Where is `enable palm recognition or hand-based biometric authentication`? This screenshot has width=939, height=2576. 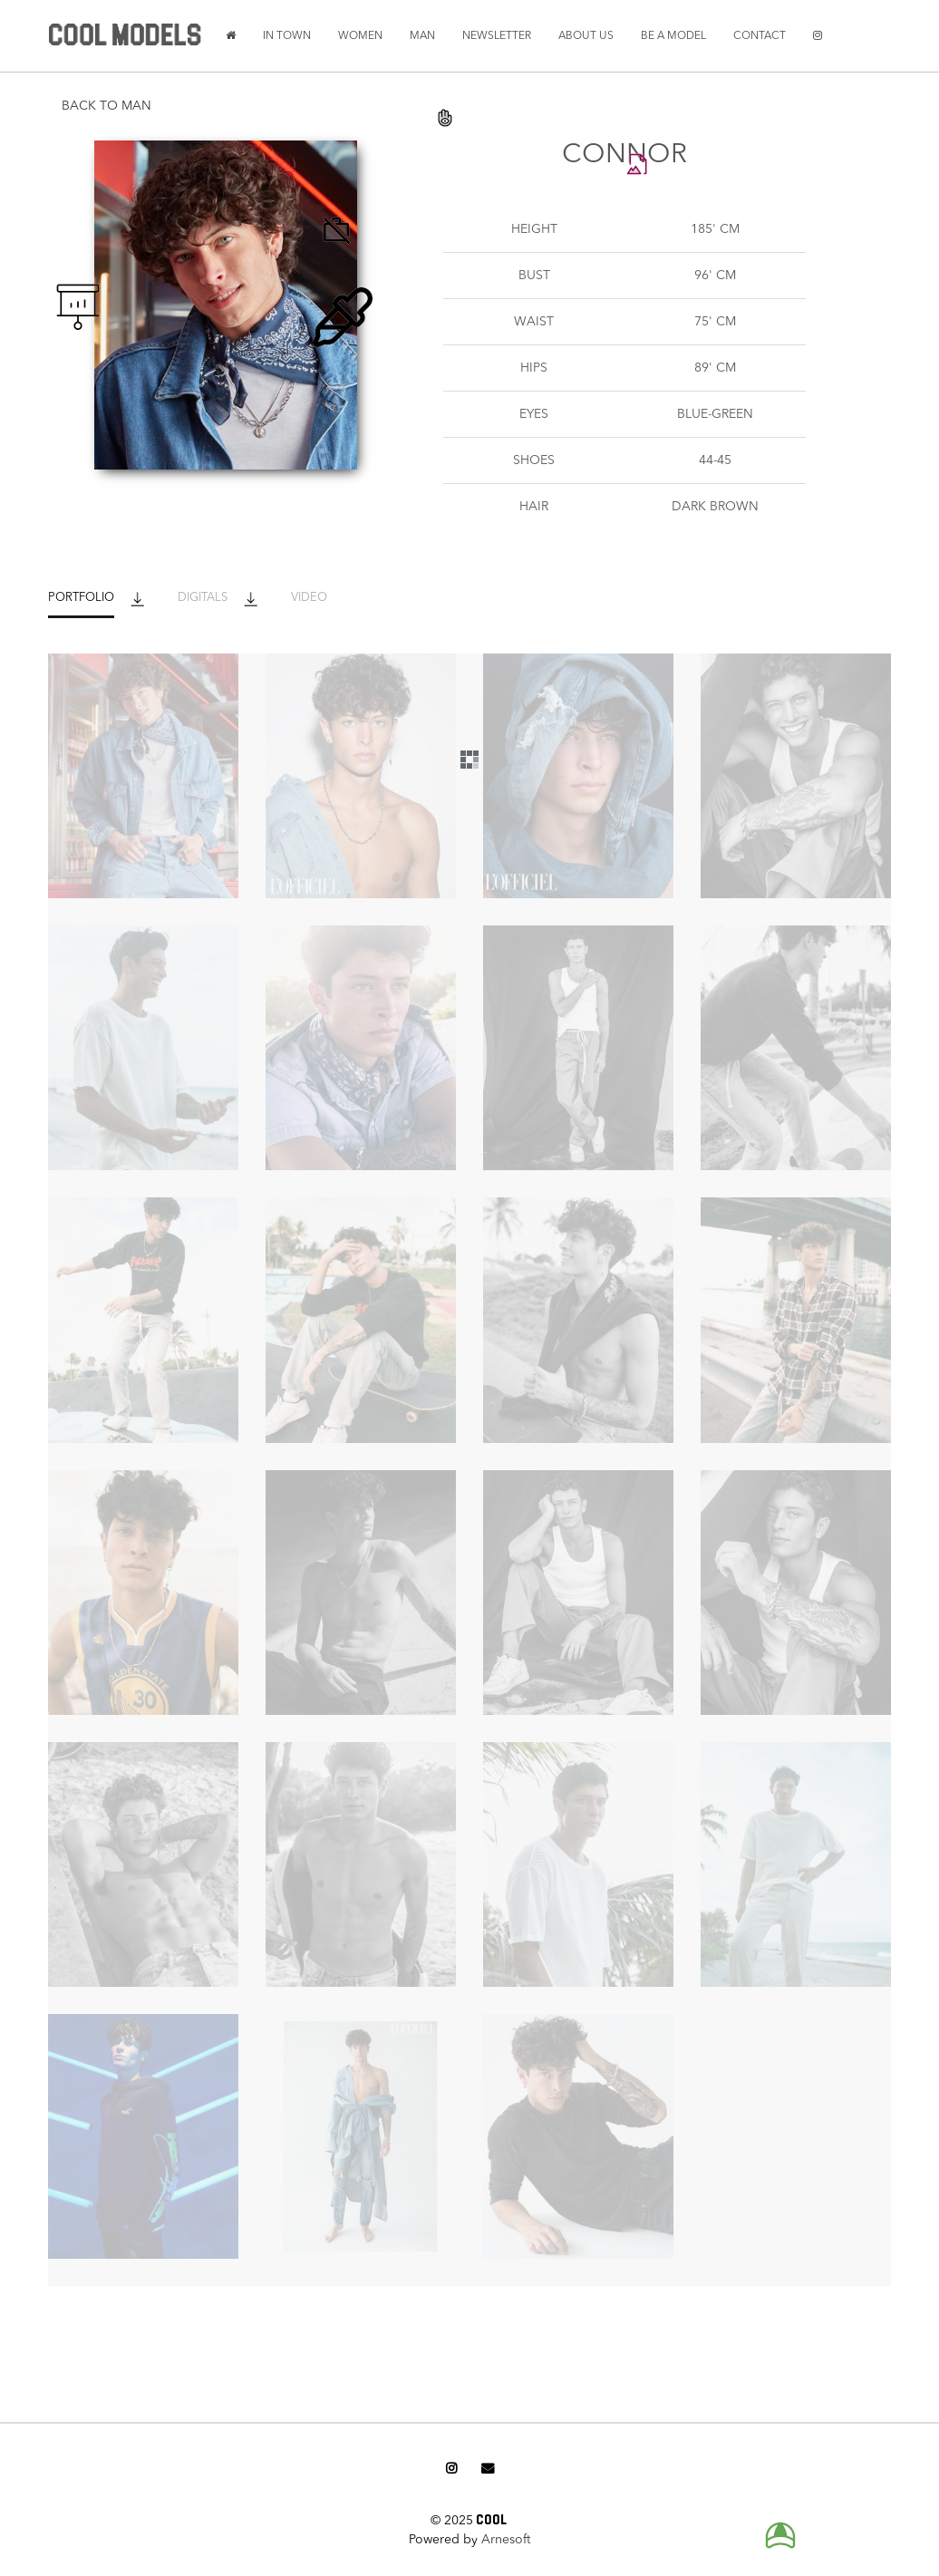 enable palm recognition or hand-based biometric authentication is located at coordinates (445, 118).